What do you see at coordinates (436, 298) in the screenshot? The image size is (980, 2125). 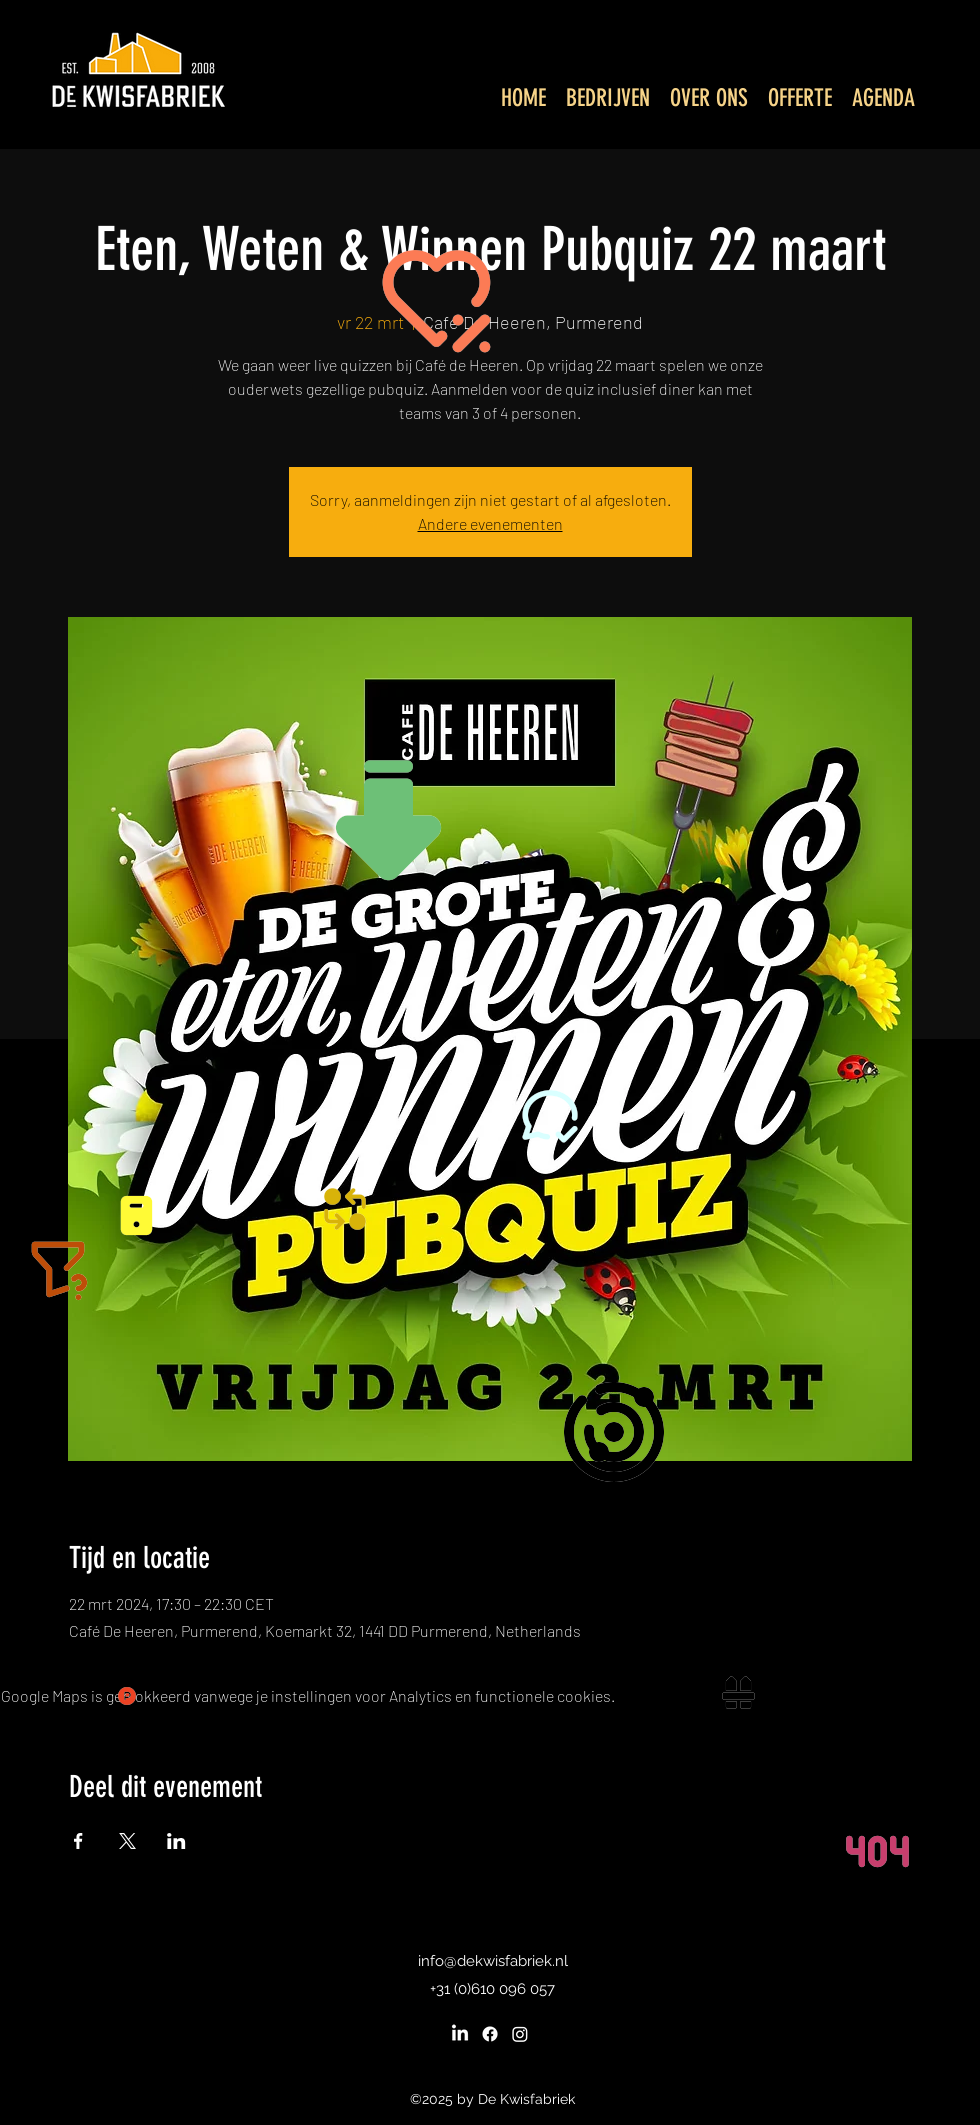 I see `view discounted favorites or wishlist items` at bounding box center [436, 298].